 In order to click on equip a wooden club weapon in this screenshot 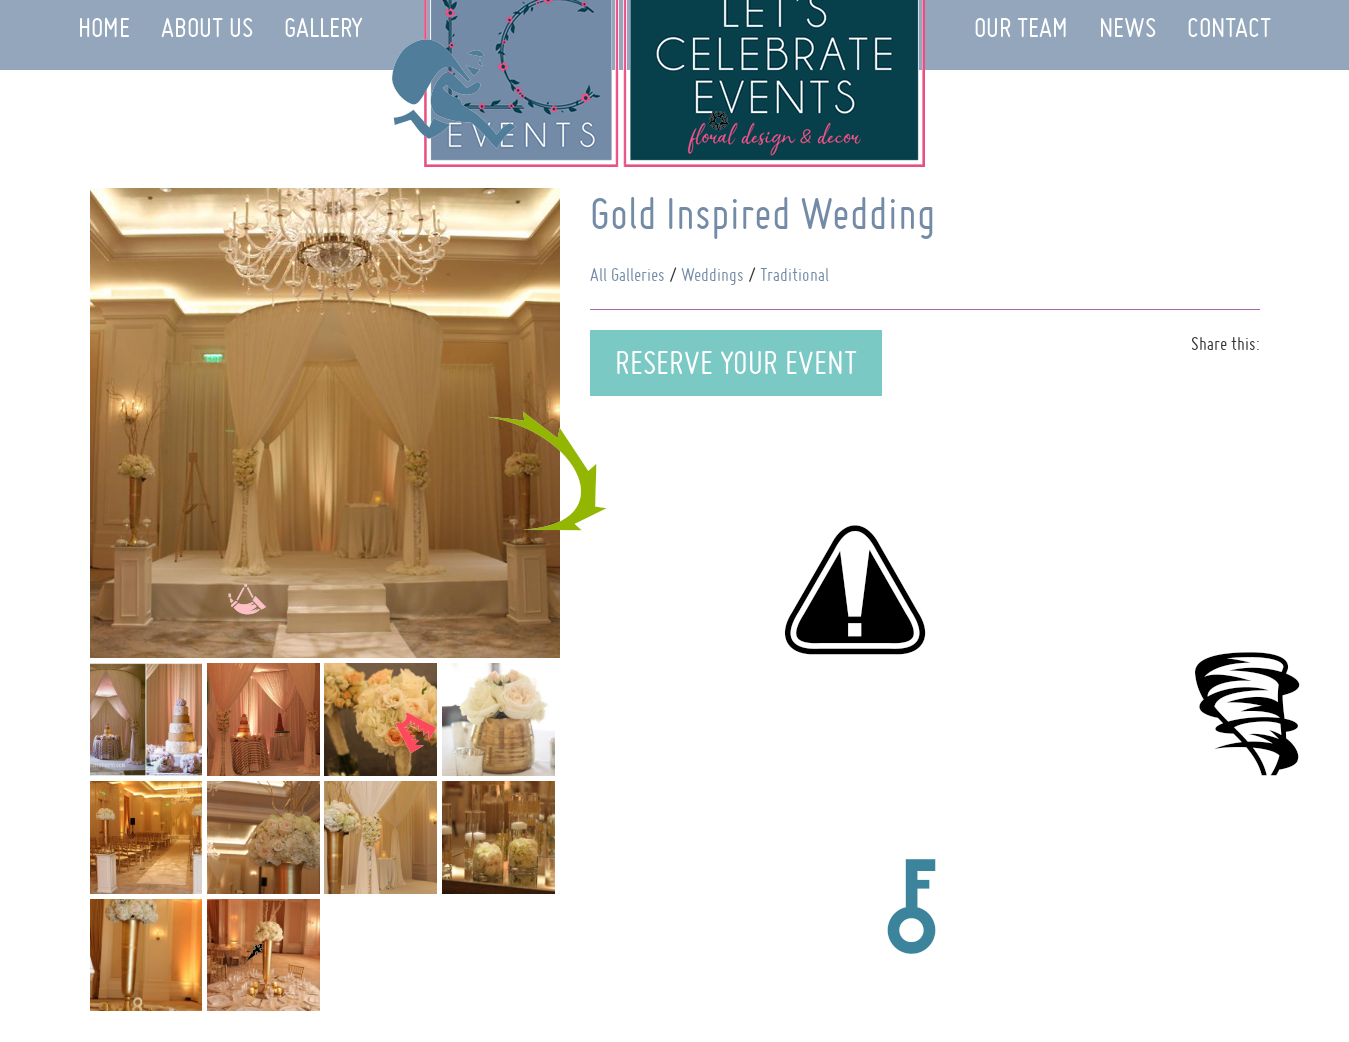, I will do `click(254, 952)`.